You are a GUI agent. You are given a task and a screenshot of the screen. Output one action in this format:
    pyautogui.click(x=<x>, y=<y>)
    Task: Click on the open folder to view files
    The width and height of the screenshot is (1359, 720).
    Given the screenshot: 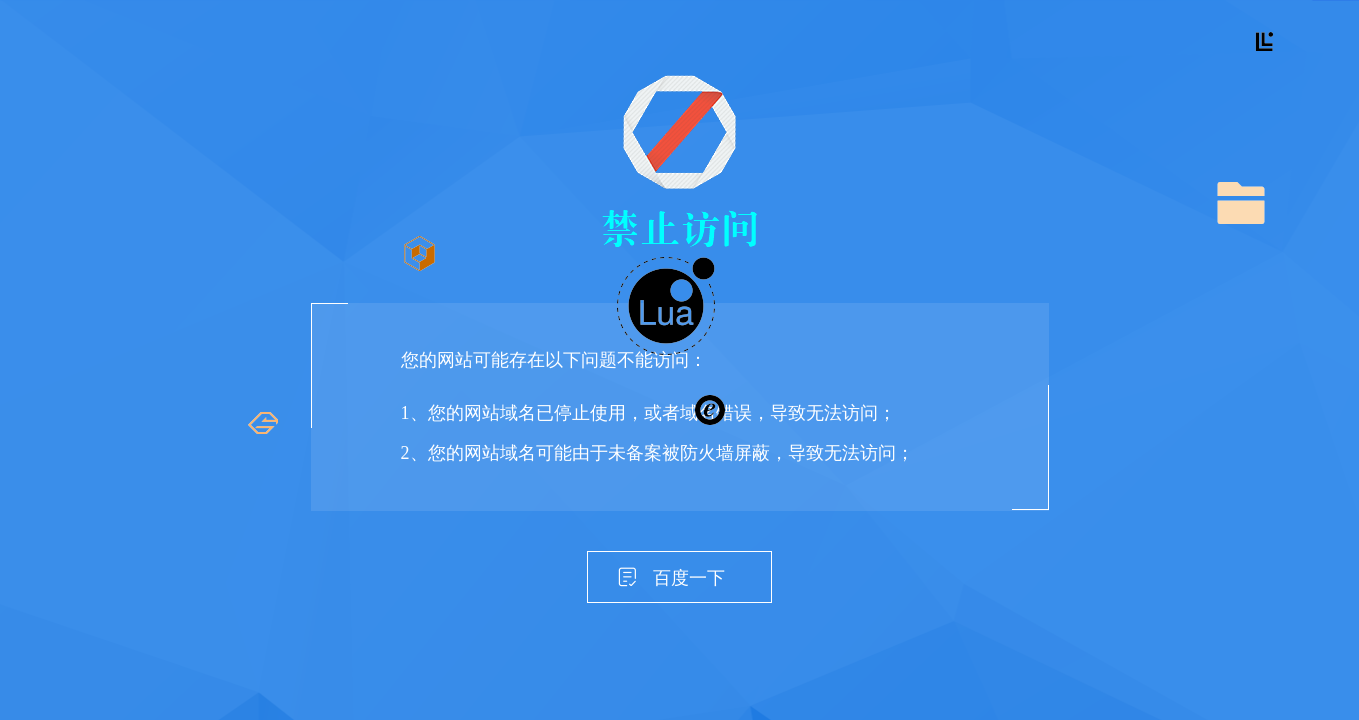 What is the action you would take?
    pyautogui.click(x=1241, y=203)
    